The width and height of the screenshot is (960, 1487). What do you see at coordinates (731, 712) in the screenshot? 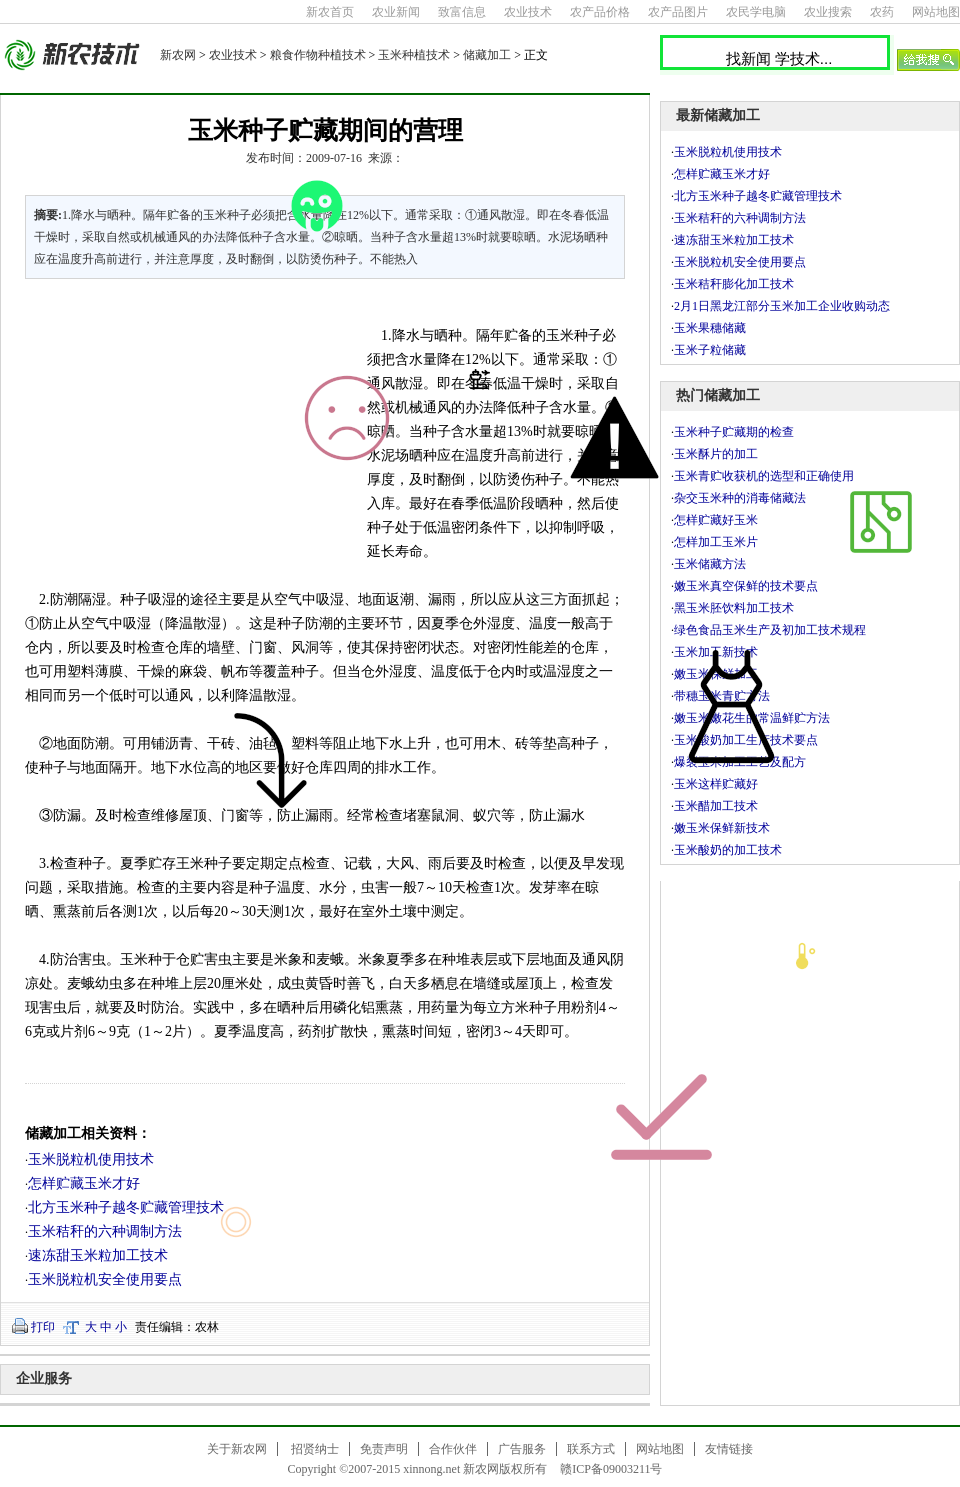
I see `browse women's clothing` at bounding box center [731, 712].